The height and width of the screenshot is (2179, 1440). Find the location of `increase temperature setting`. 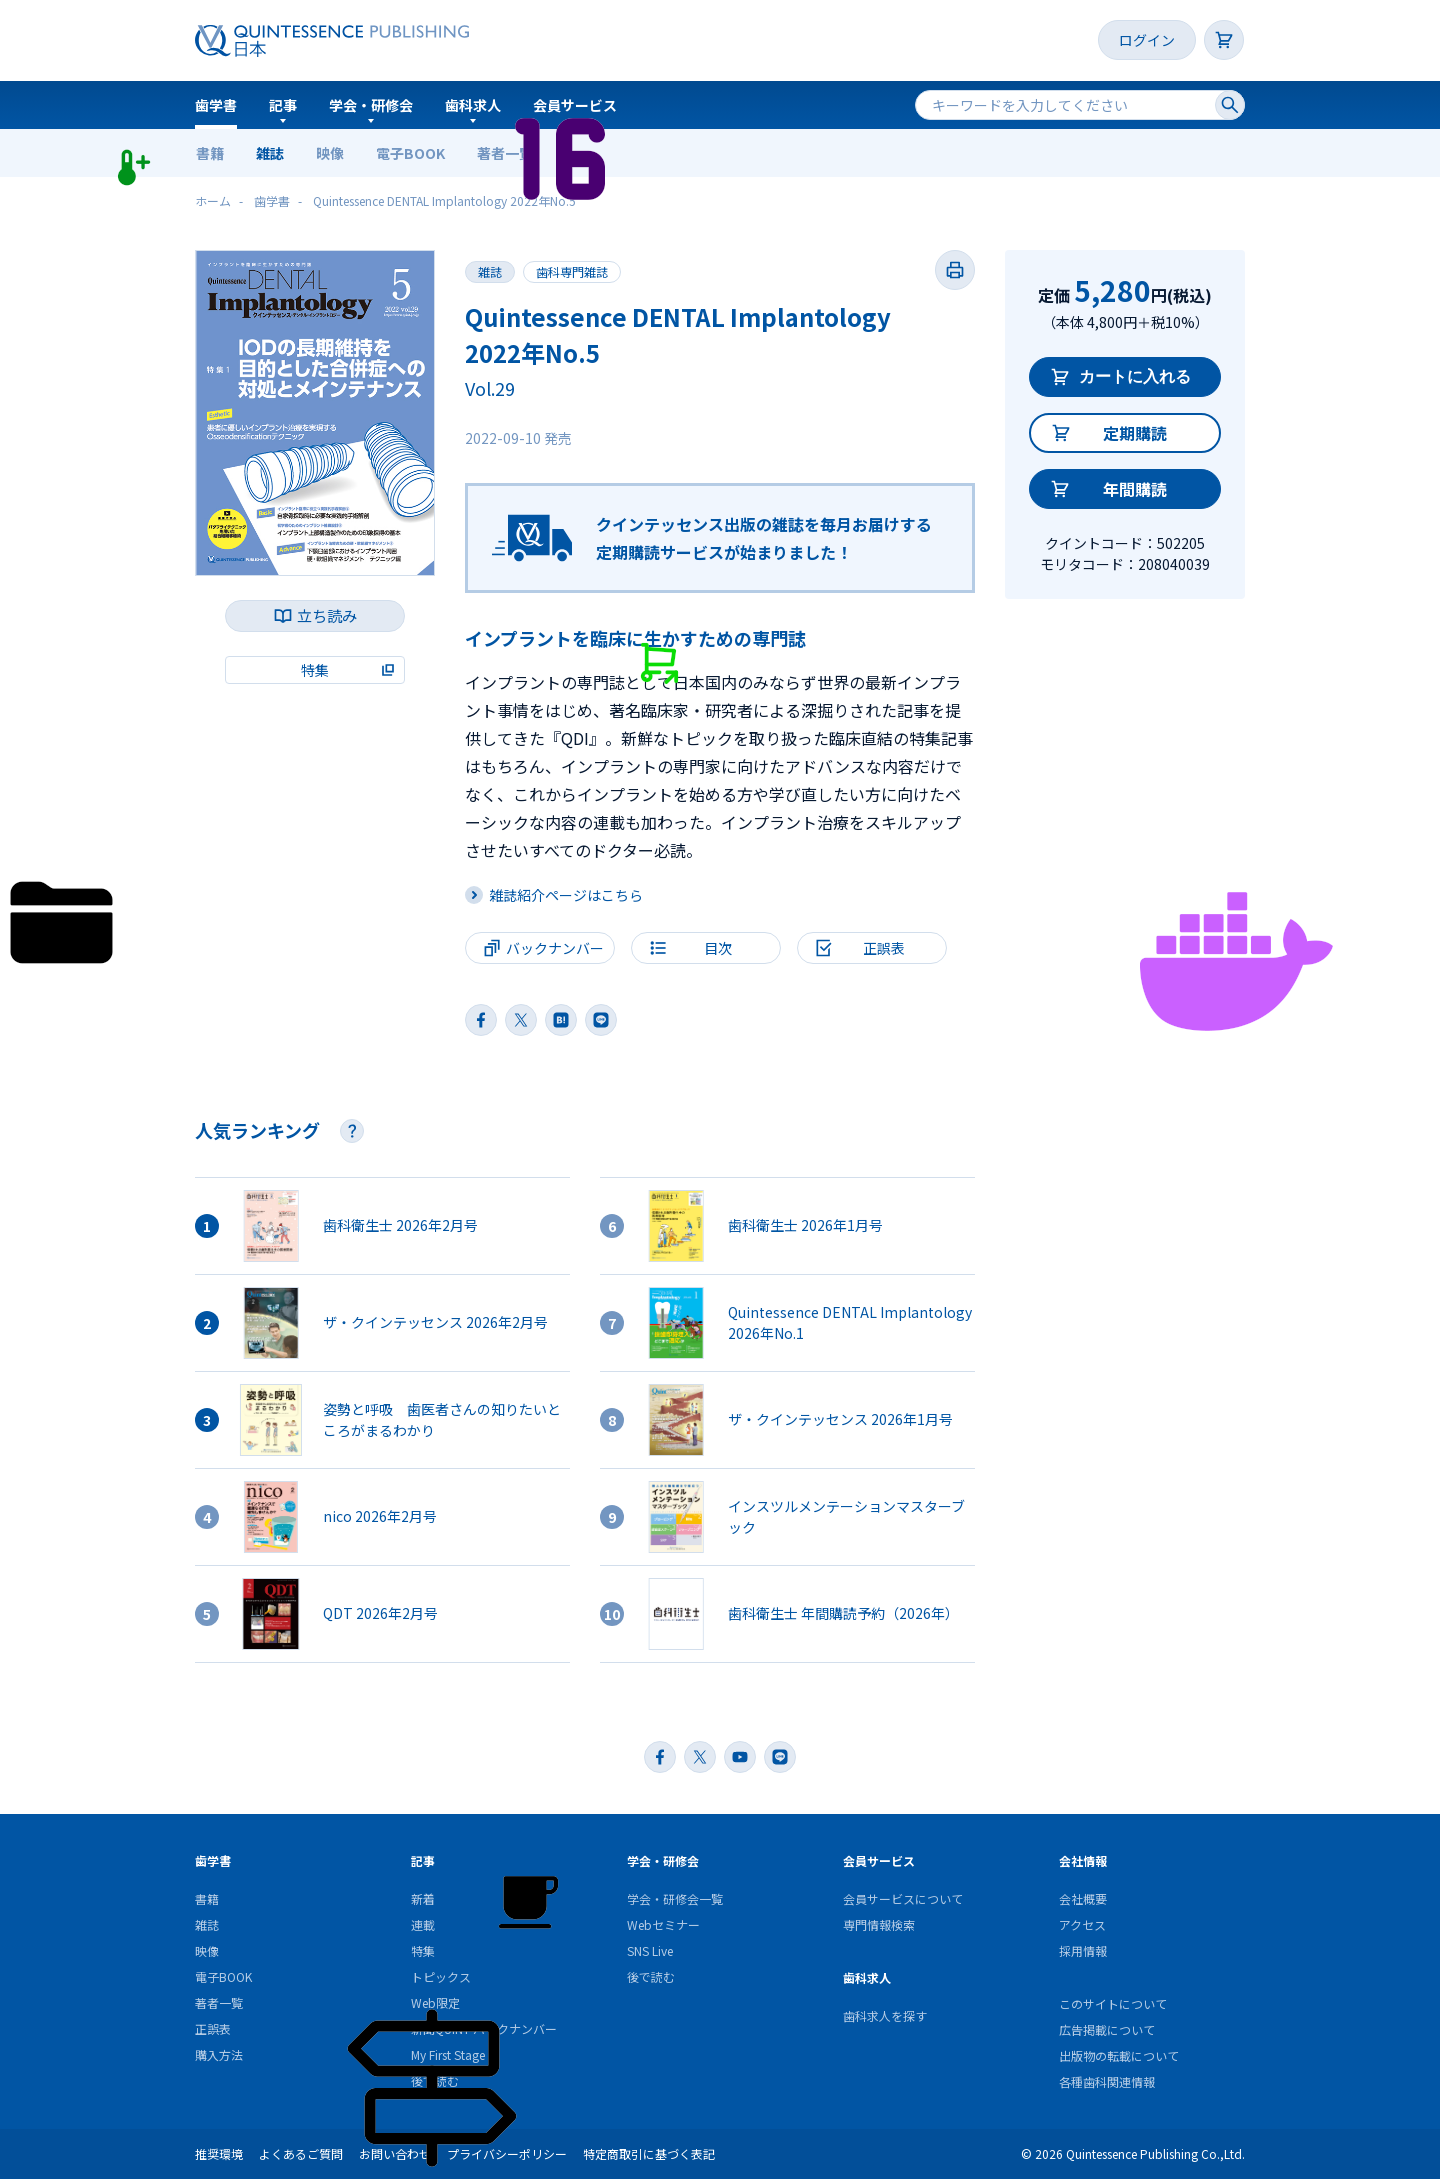

increase temperature setting is located at coordinates (130, 167).